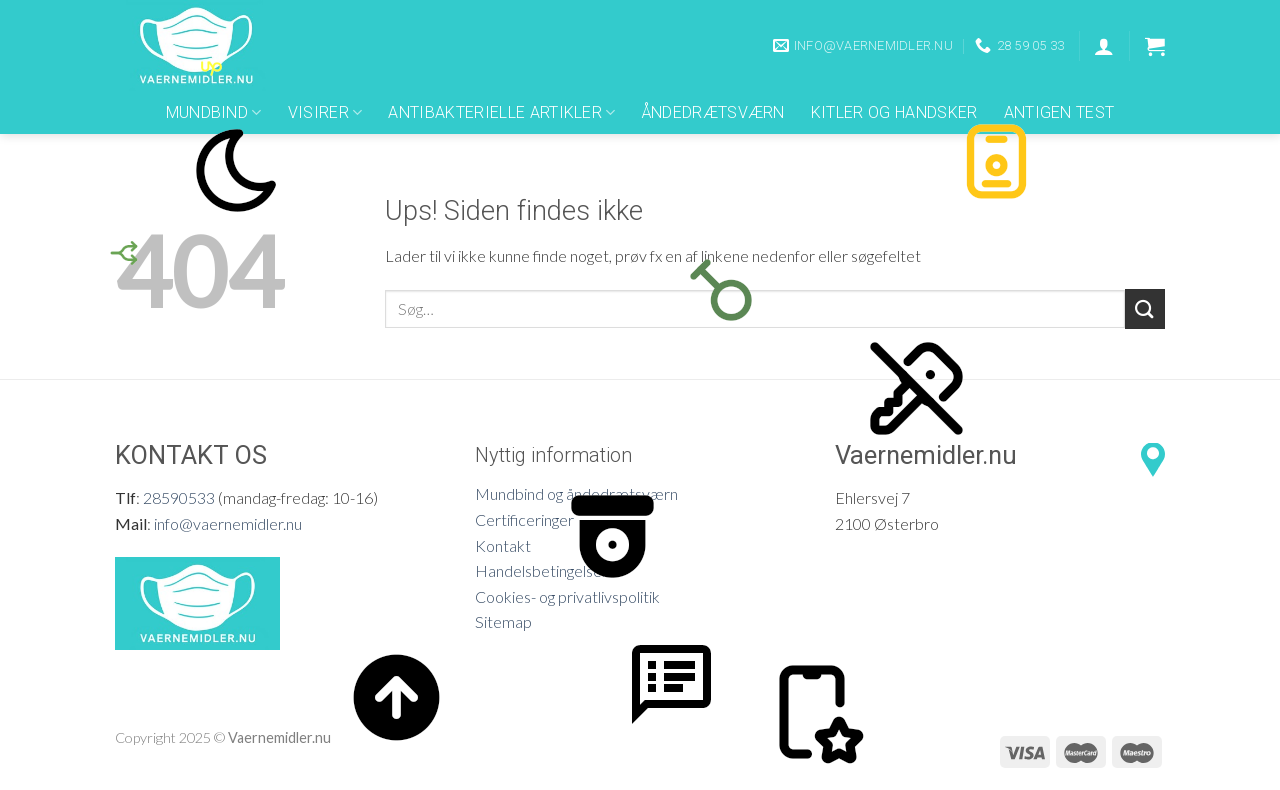 The height and width of the screenshot is (790, 1280). What do you see at coordinates (124, 253) in the screenshot?
I see `split content into multiple paths` at bounding box center [124, 253].